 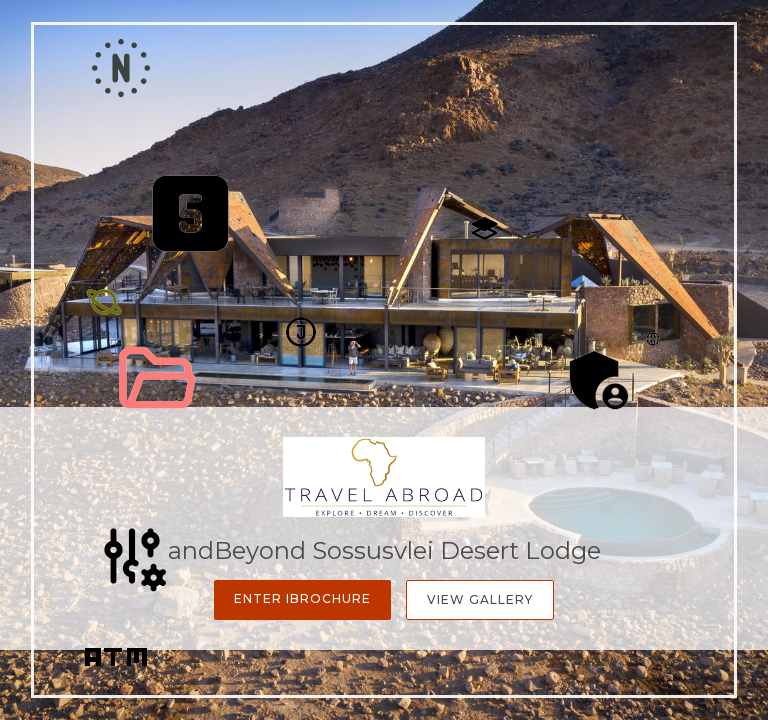 What do you see at coordinates (190, 213) in the screenshot?
I see `indicates step 5 in a numbered sequence` at bounding box center [190, 213].